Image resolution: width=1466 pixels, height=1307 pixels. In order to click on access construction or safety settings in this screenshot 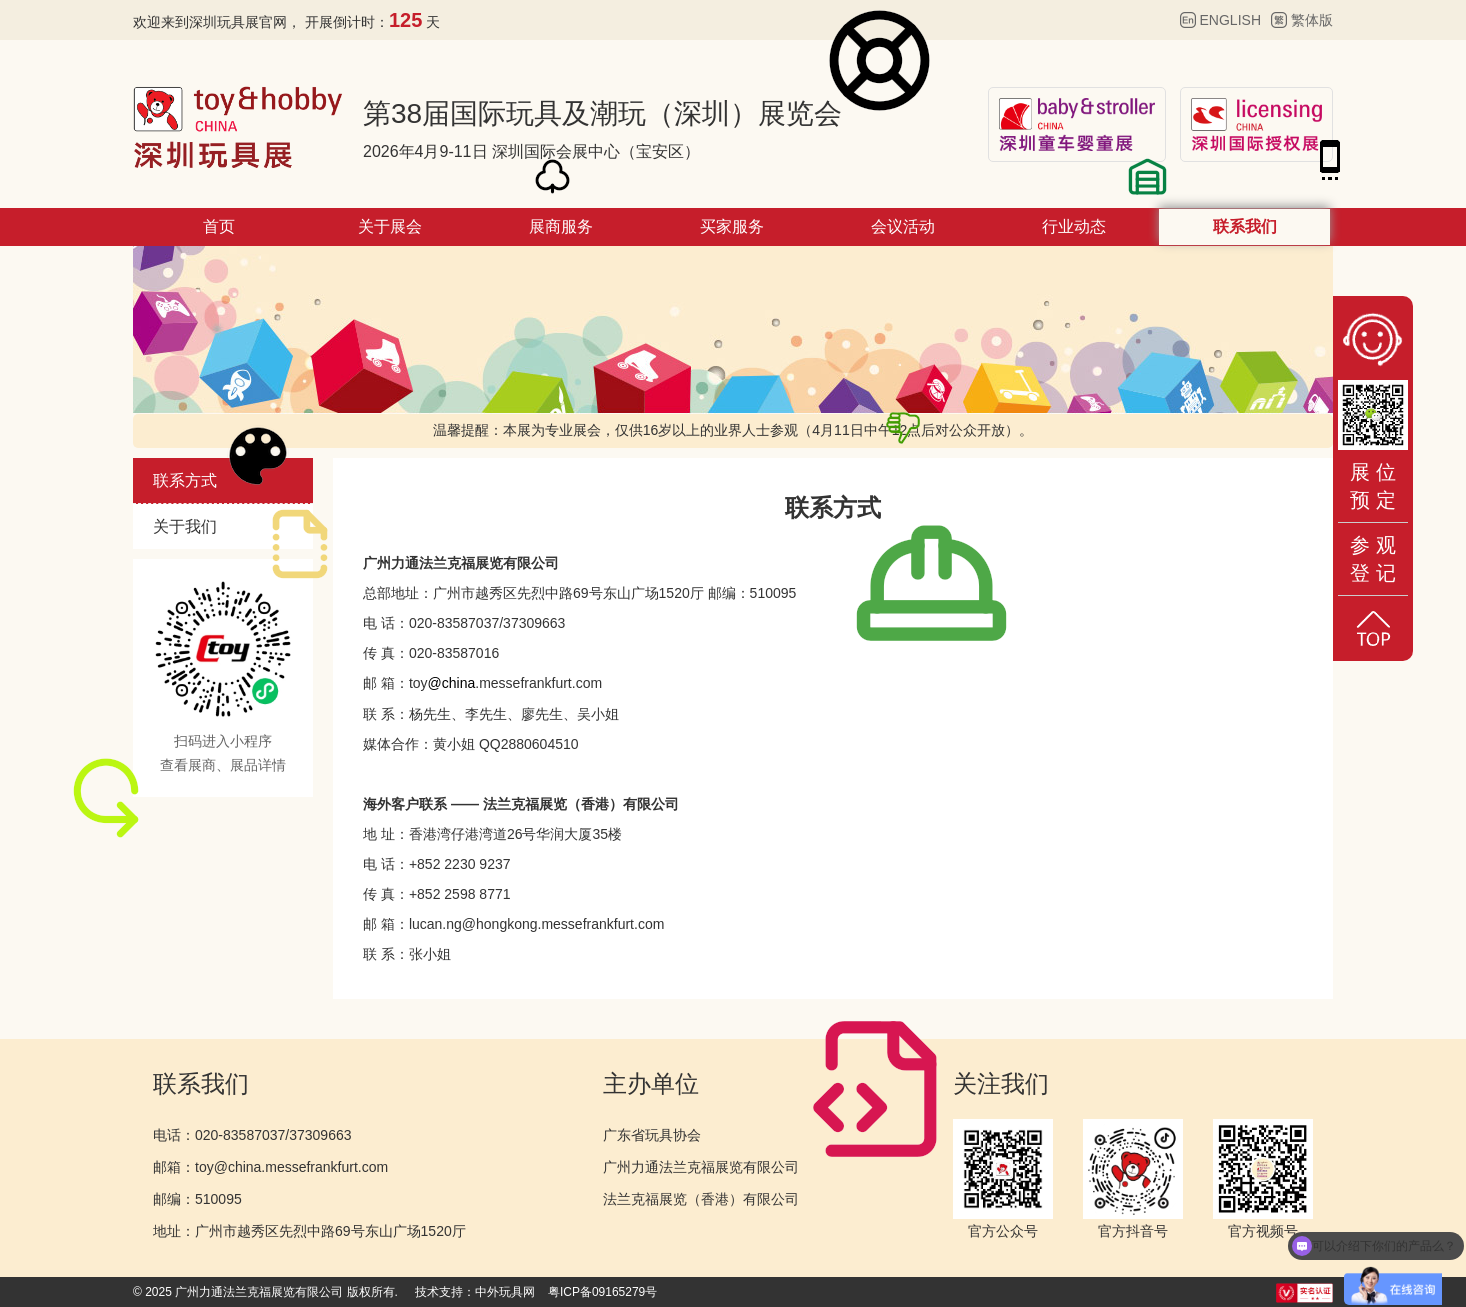, I will do `click(931, 586)`.